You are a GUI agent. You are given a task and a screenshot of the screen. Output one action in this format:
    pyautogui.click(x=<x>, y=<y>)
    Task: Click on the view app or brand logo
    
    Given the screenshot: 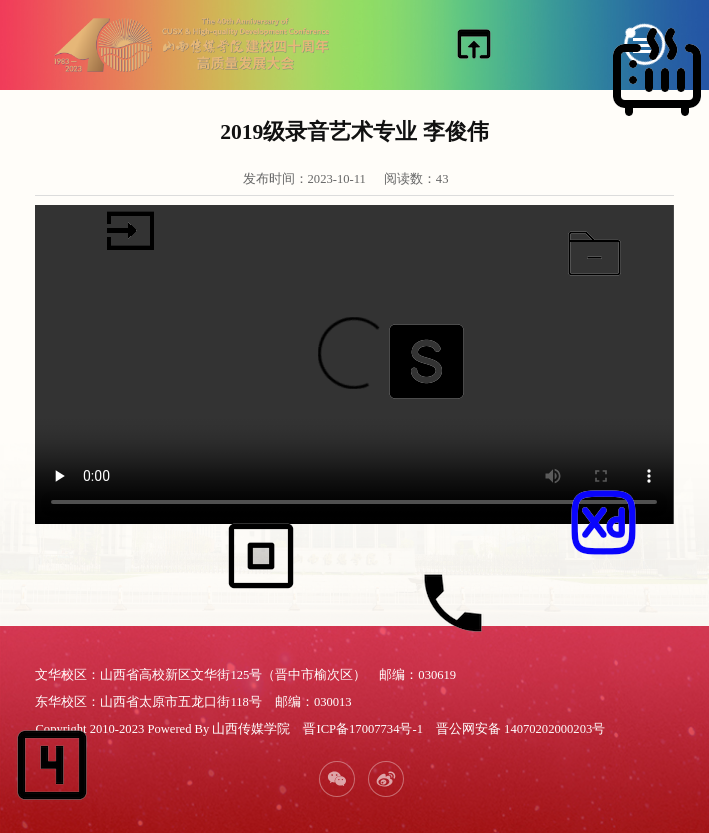 What is the action you would take?
    pyautogui.click(x=261, y=556)
    